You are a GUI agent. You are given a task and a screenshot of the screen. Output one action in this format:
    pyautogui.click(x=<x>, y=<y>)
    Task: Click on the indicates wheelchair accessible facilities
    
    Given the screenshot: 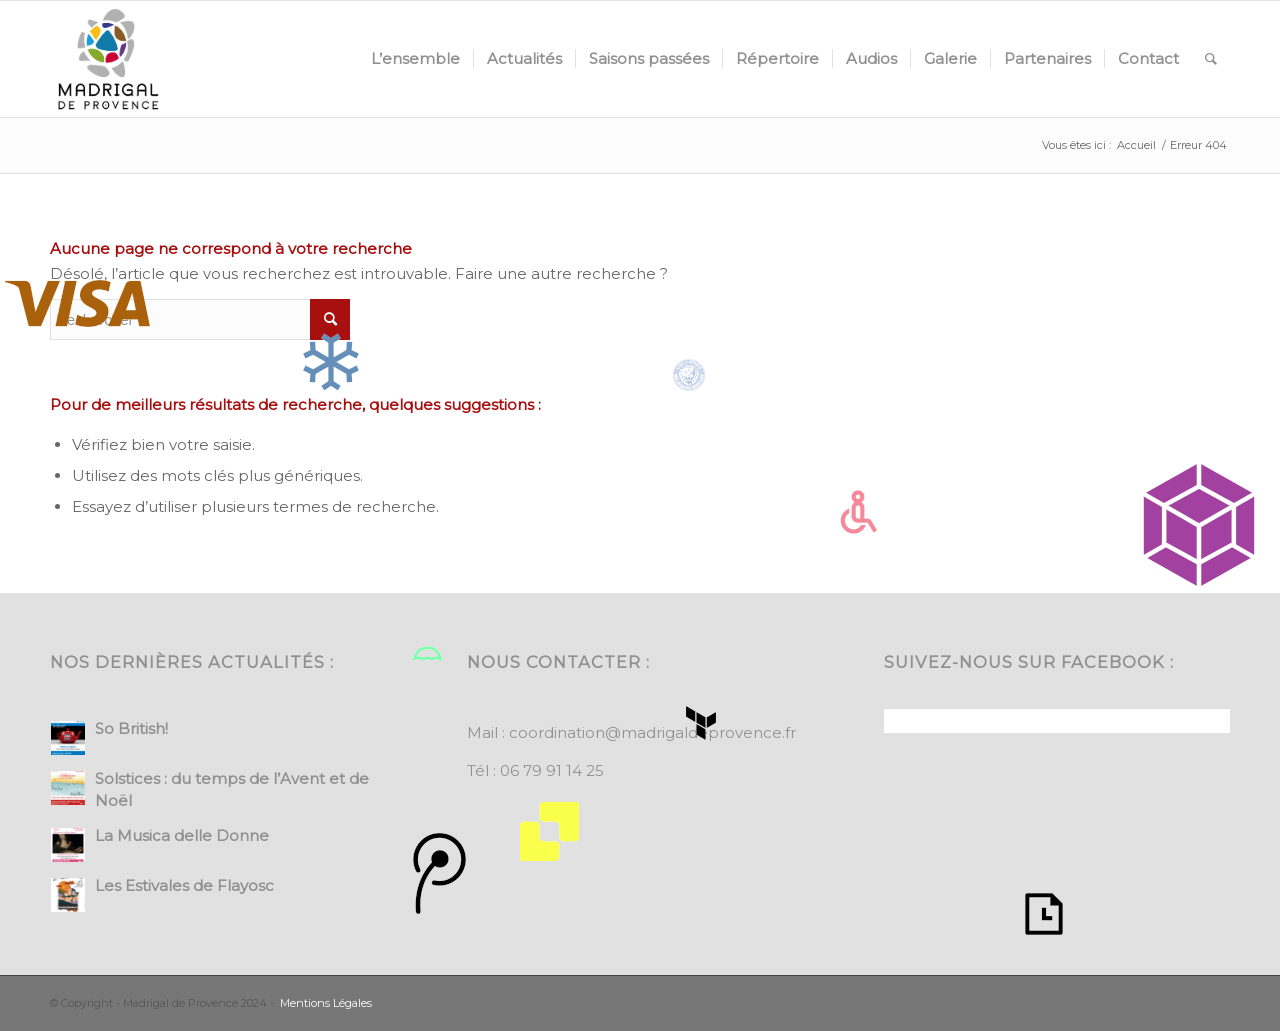 What is the action you would take?
    pyautogui.click(x=858, y=512)
    